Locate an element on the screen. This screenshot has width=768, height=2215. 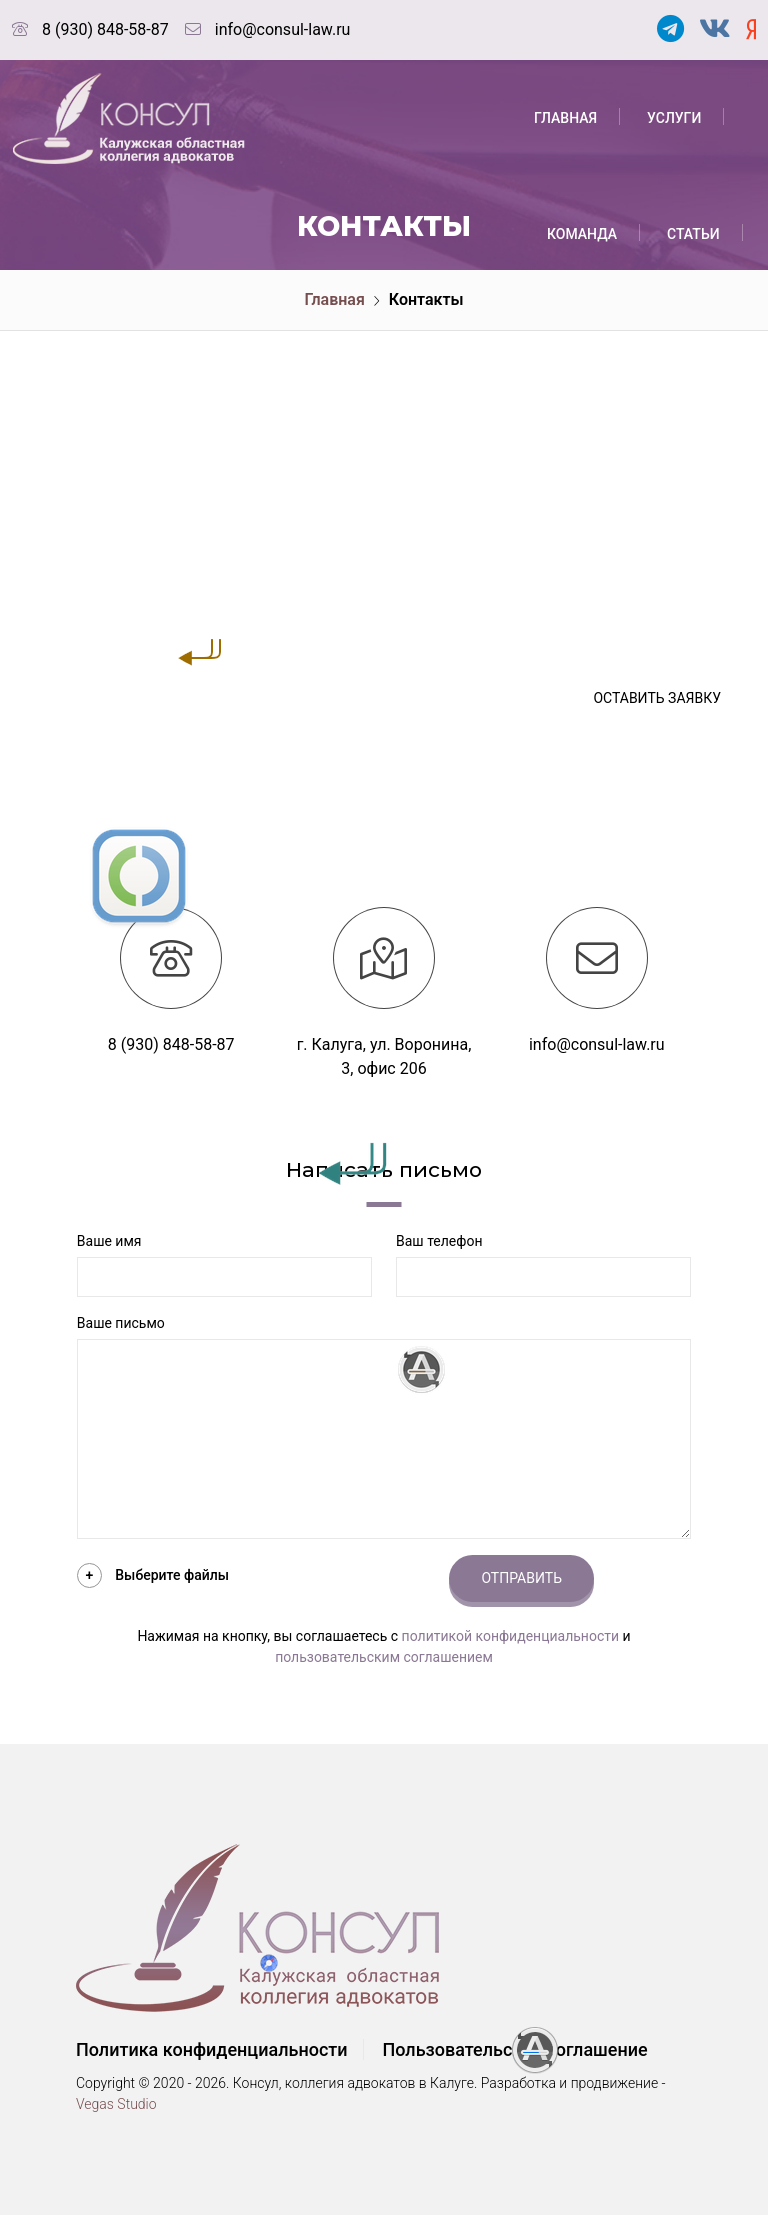
open web browser is located at coordinates (269, 1963).